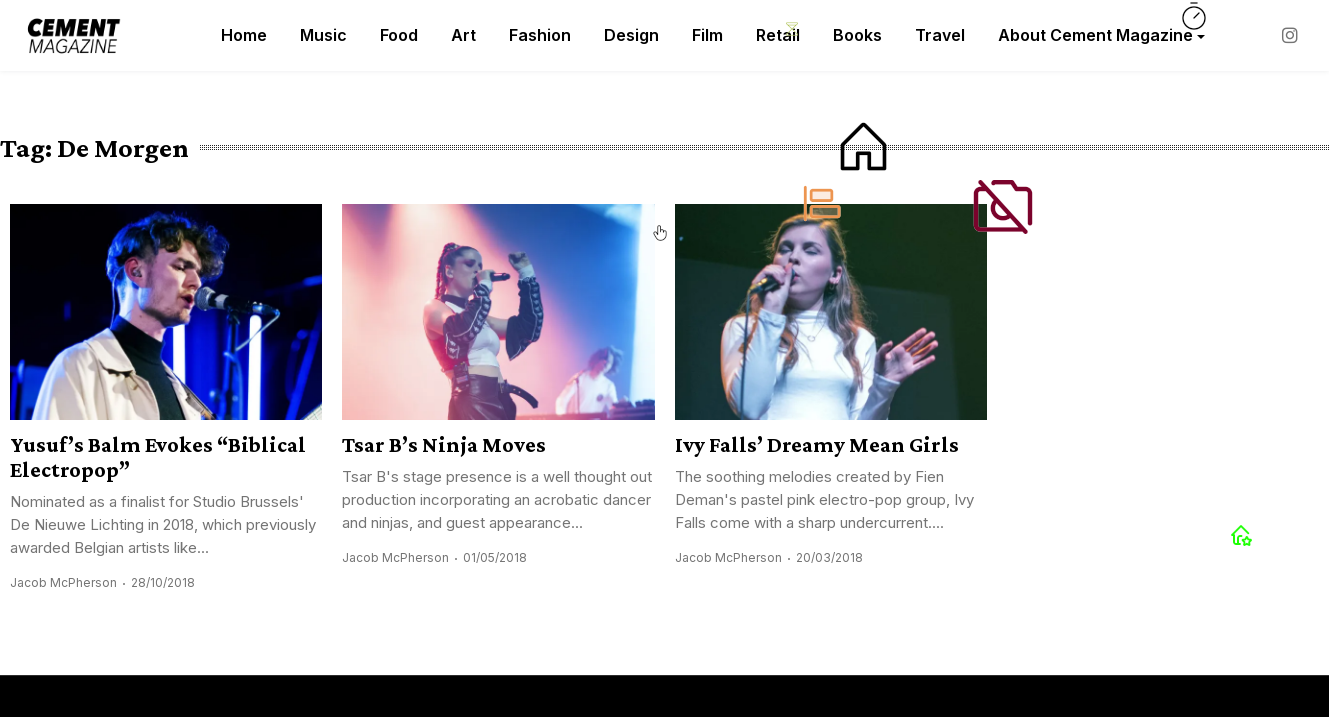 Image resolution: width=1329 pixels, height=720 pixels. I want to click on navigate to home screen, so click(863, 147).